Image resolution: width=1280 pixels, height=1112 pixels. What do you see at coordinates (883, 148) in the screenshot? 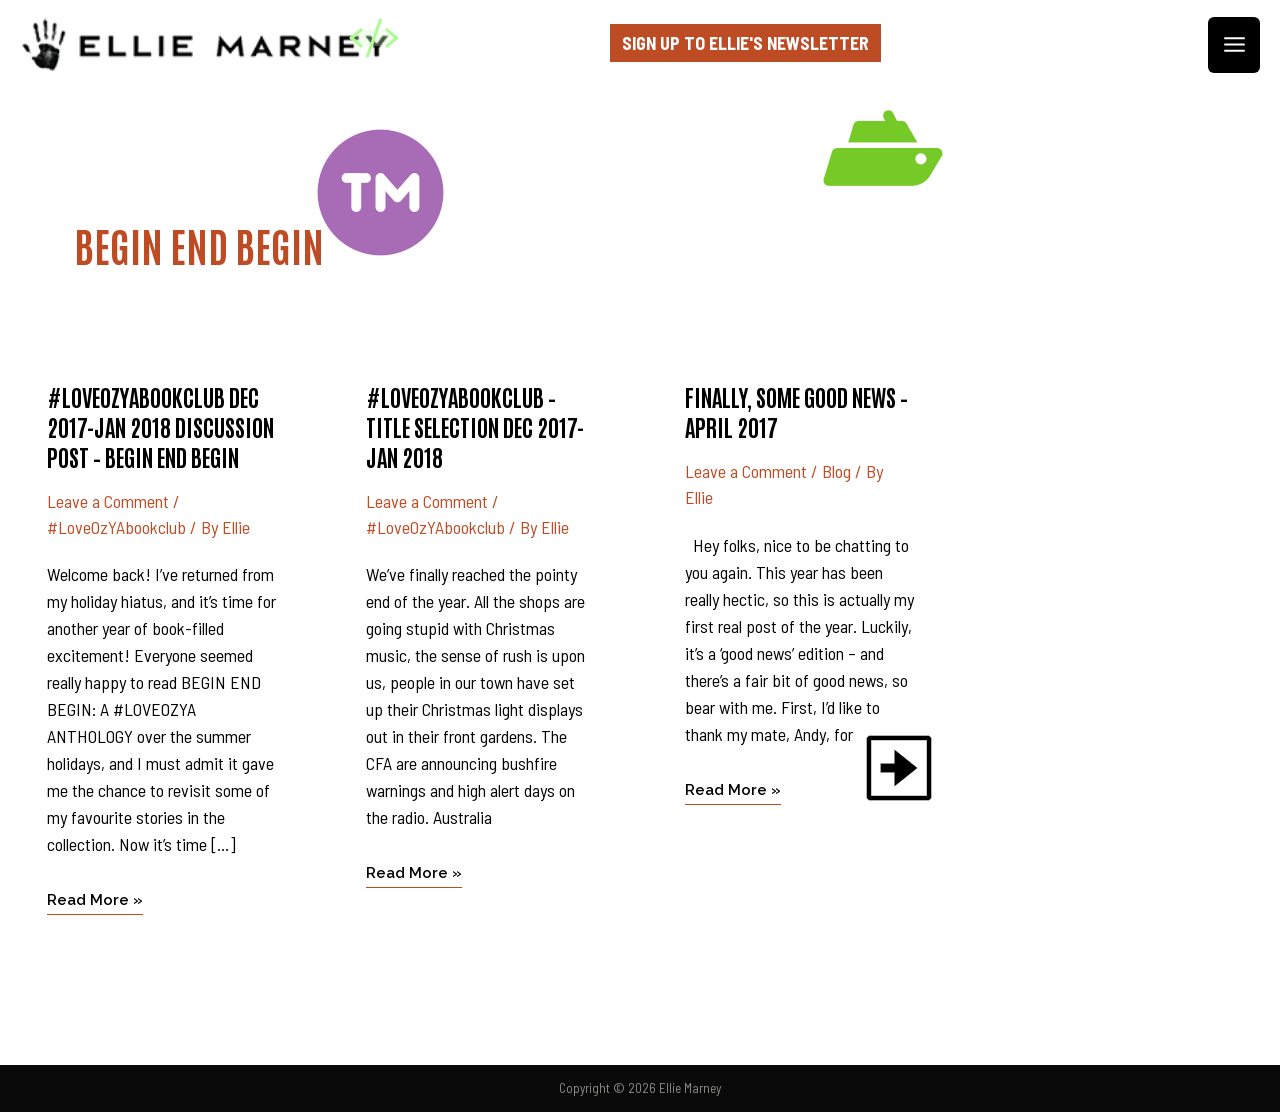
I see `select ferry as transportation mode` at bounding box center [883, 148].